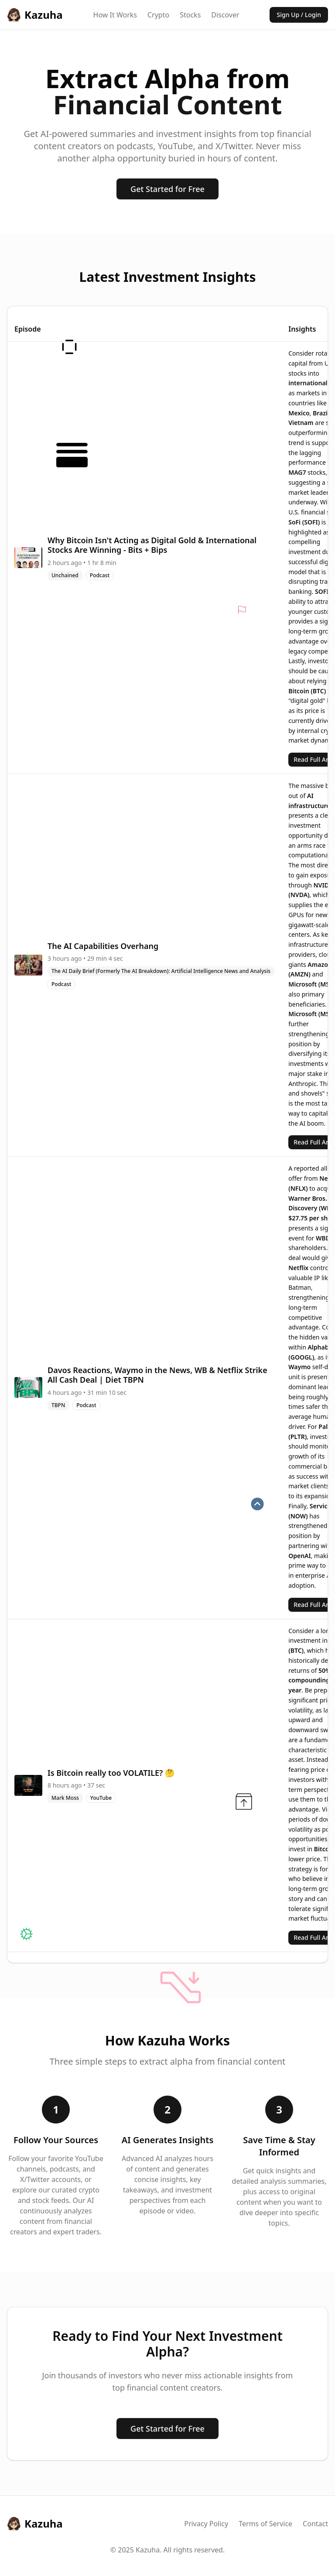 The width and height of the screenshot is (335, 2576). What do you see at coordinates (244, 1802) in the screenshot?
I see `upload files to storage` at bounding box center [244, 1802].